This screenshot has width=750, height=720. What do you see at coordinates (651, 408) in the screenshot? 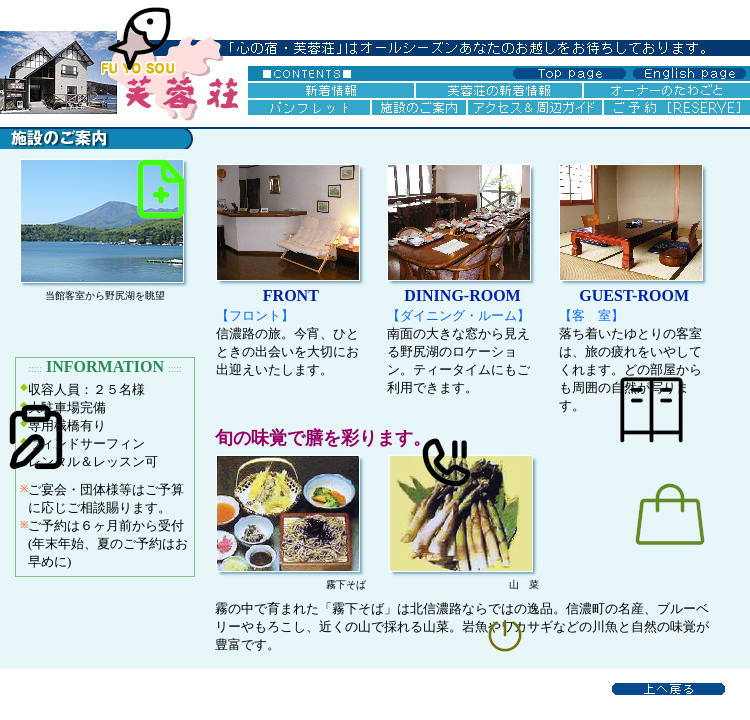
I see `access storage lockers` at bounding box center [651, 408].